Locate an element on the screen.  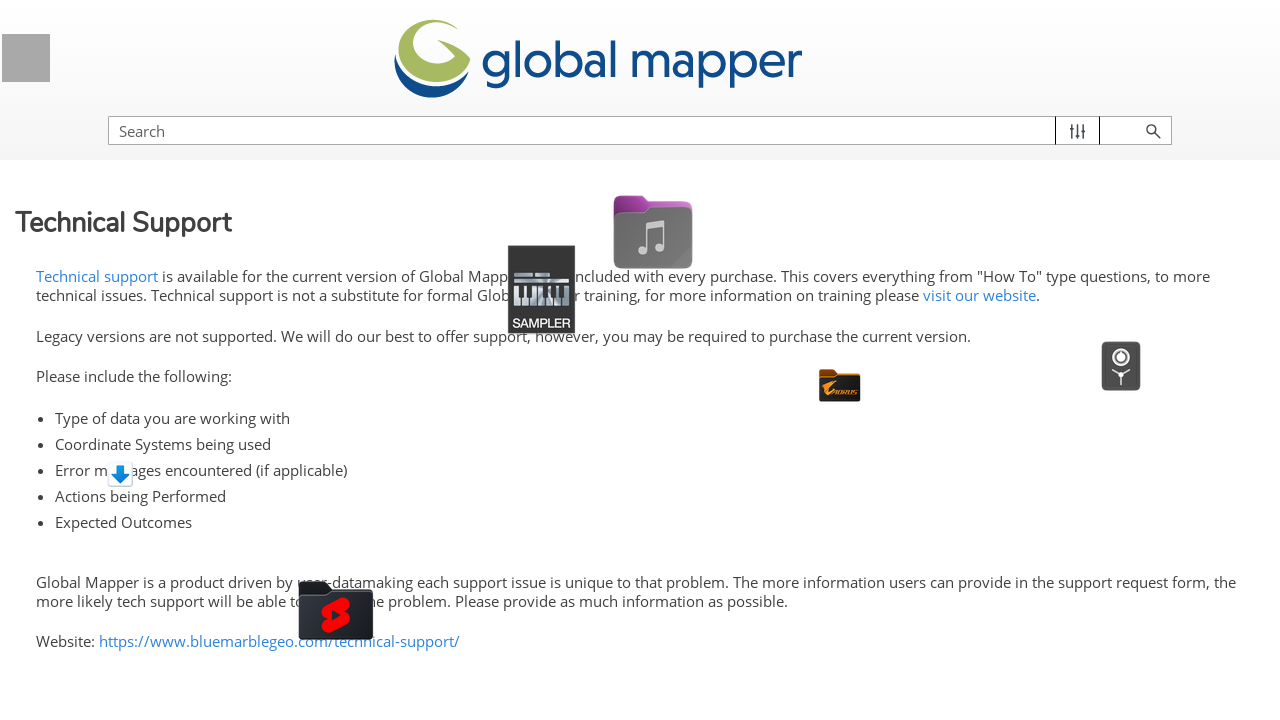
open Déjà Dup backup application is located at coordinates (1121, 366).